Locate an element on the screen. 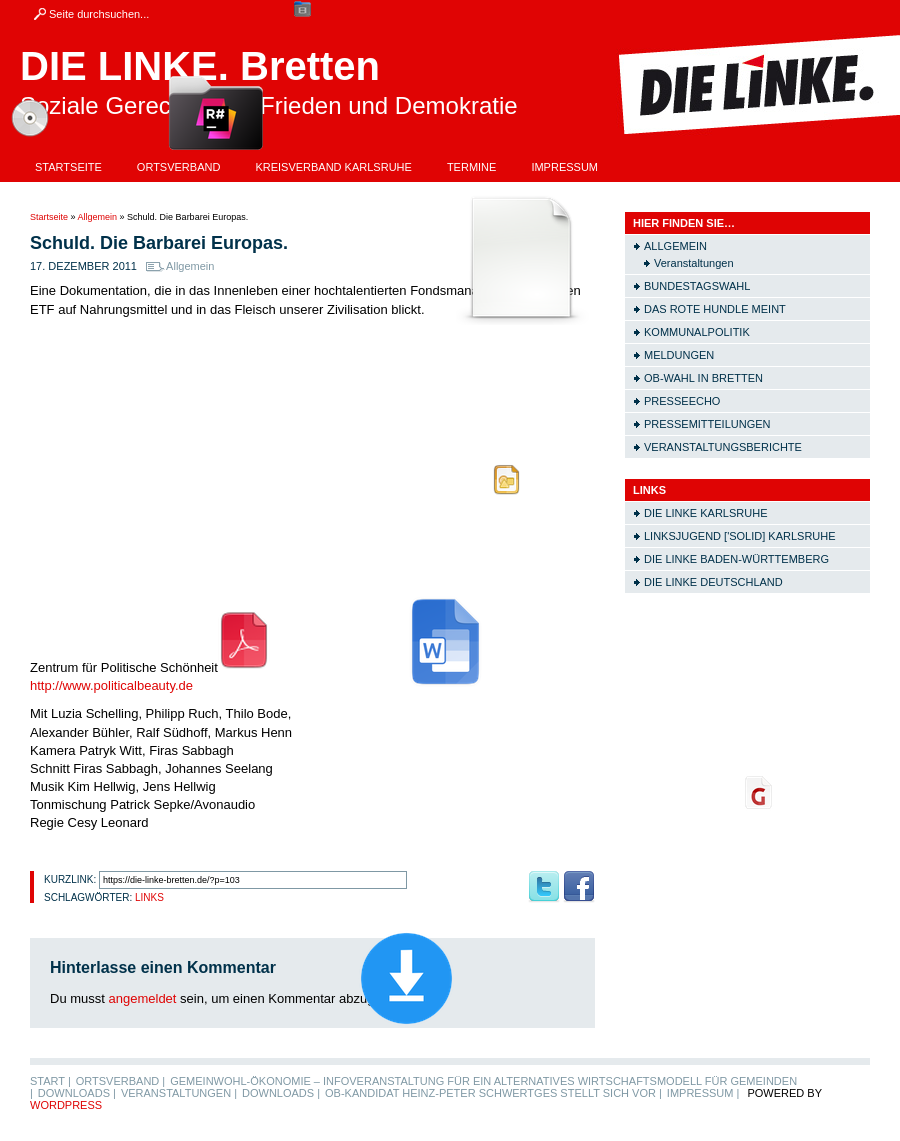  open a vector graphics document is located at coordinates (506, 479).